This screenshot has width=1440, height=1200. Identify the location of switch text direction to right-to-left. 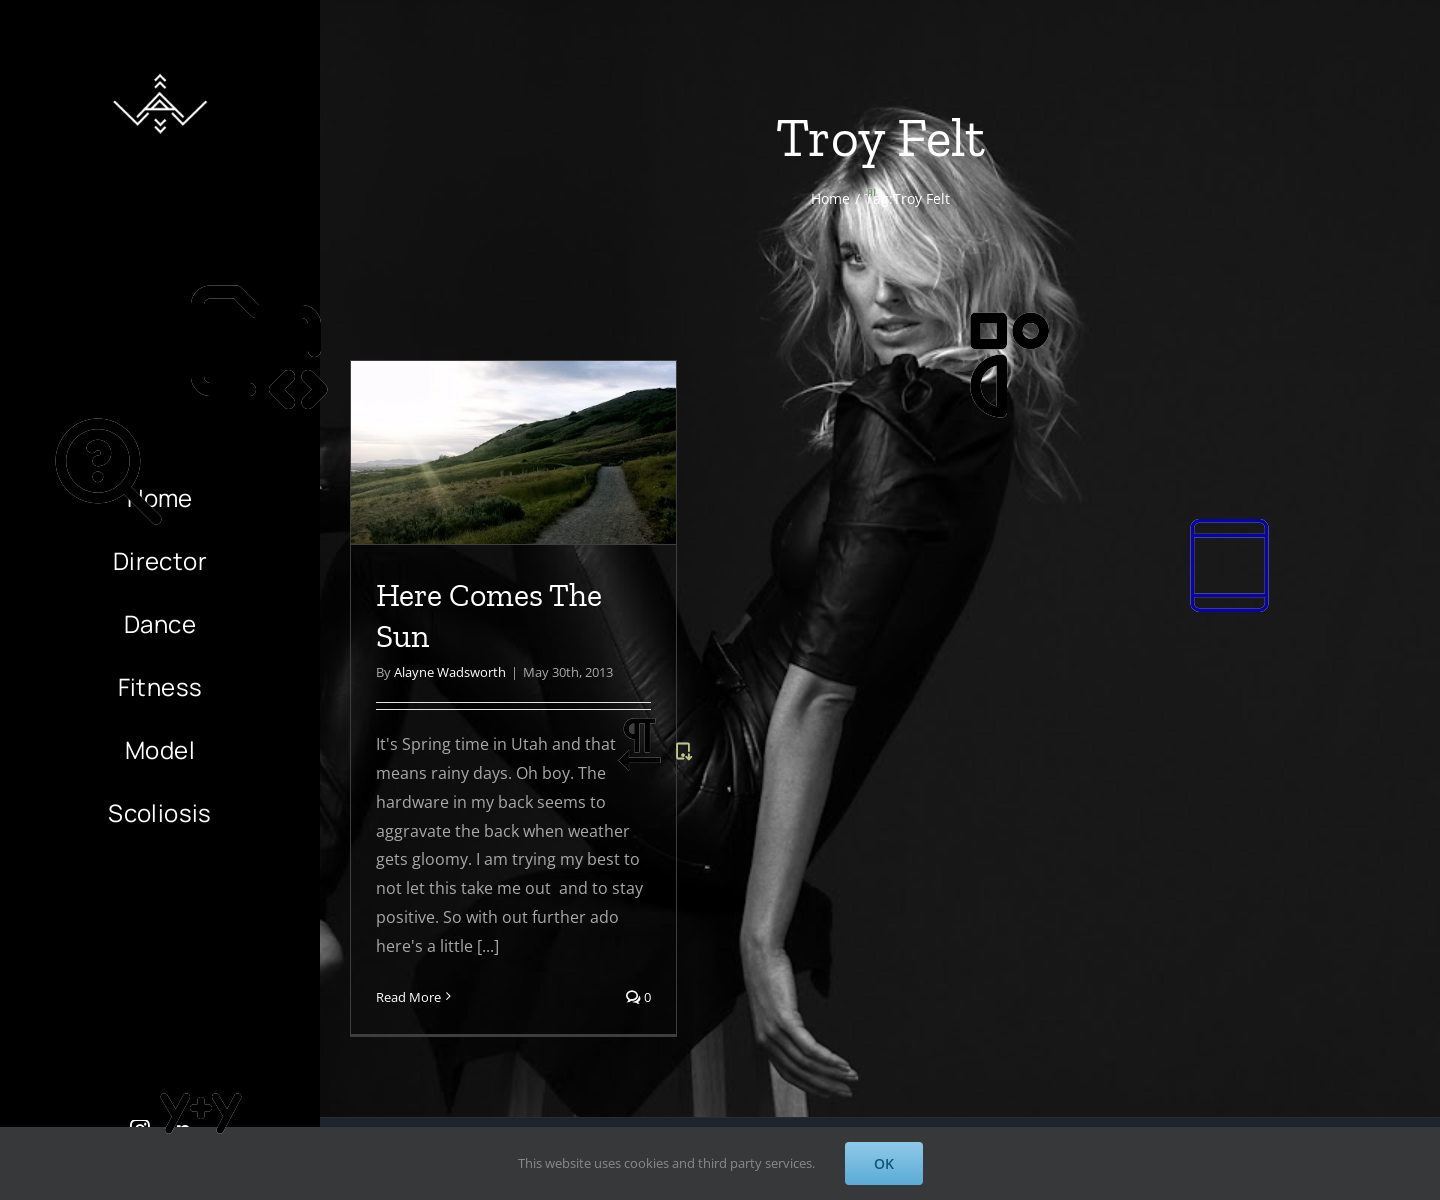
(639, 744).